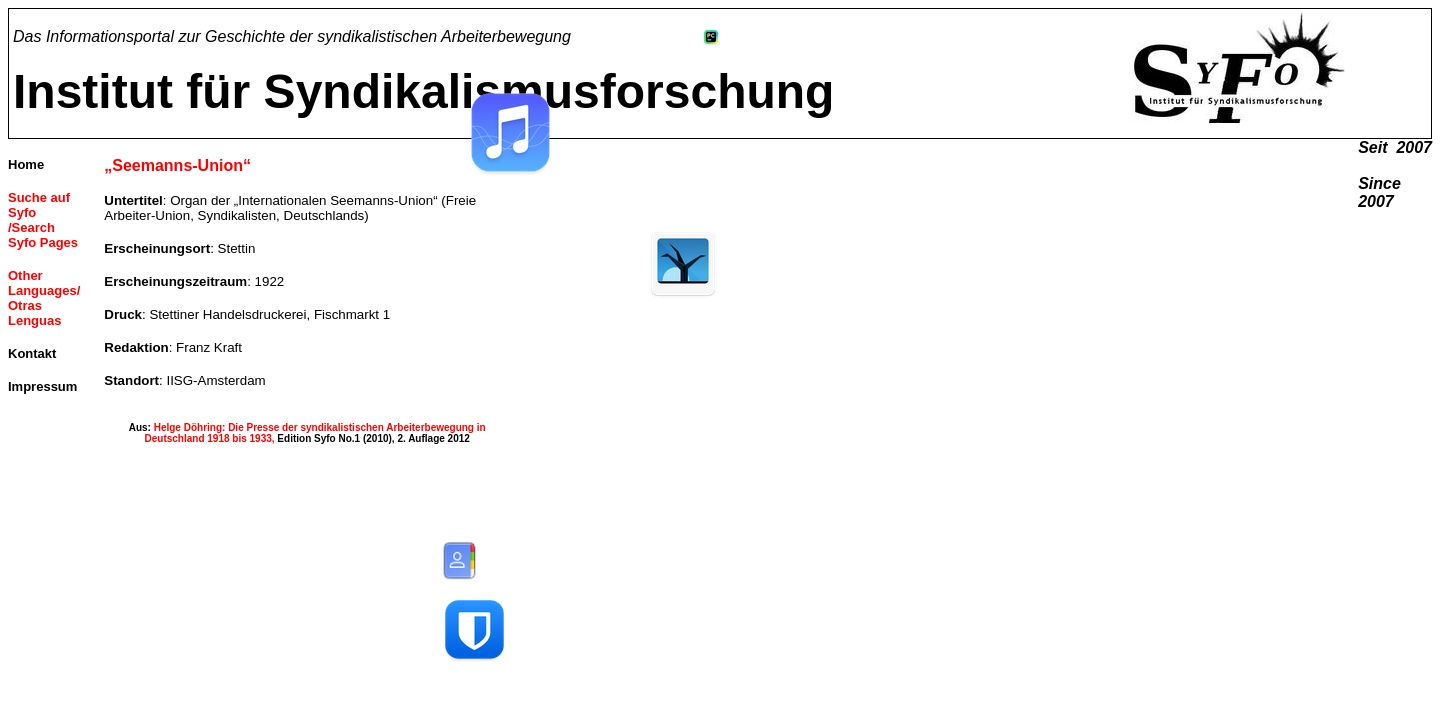 The height and width of the screenshot is (720, 1440). Describe the element at coordinates (683, 264) in the screenshot. I see `open shotwell photo manager` at that location.